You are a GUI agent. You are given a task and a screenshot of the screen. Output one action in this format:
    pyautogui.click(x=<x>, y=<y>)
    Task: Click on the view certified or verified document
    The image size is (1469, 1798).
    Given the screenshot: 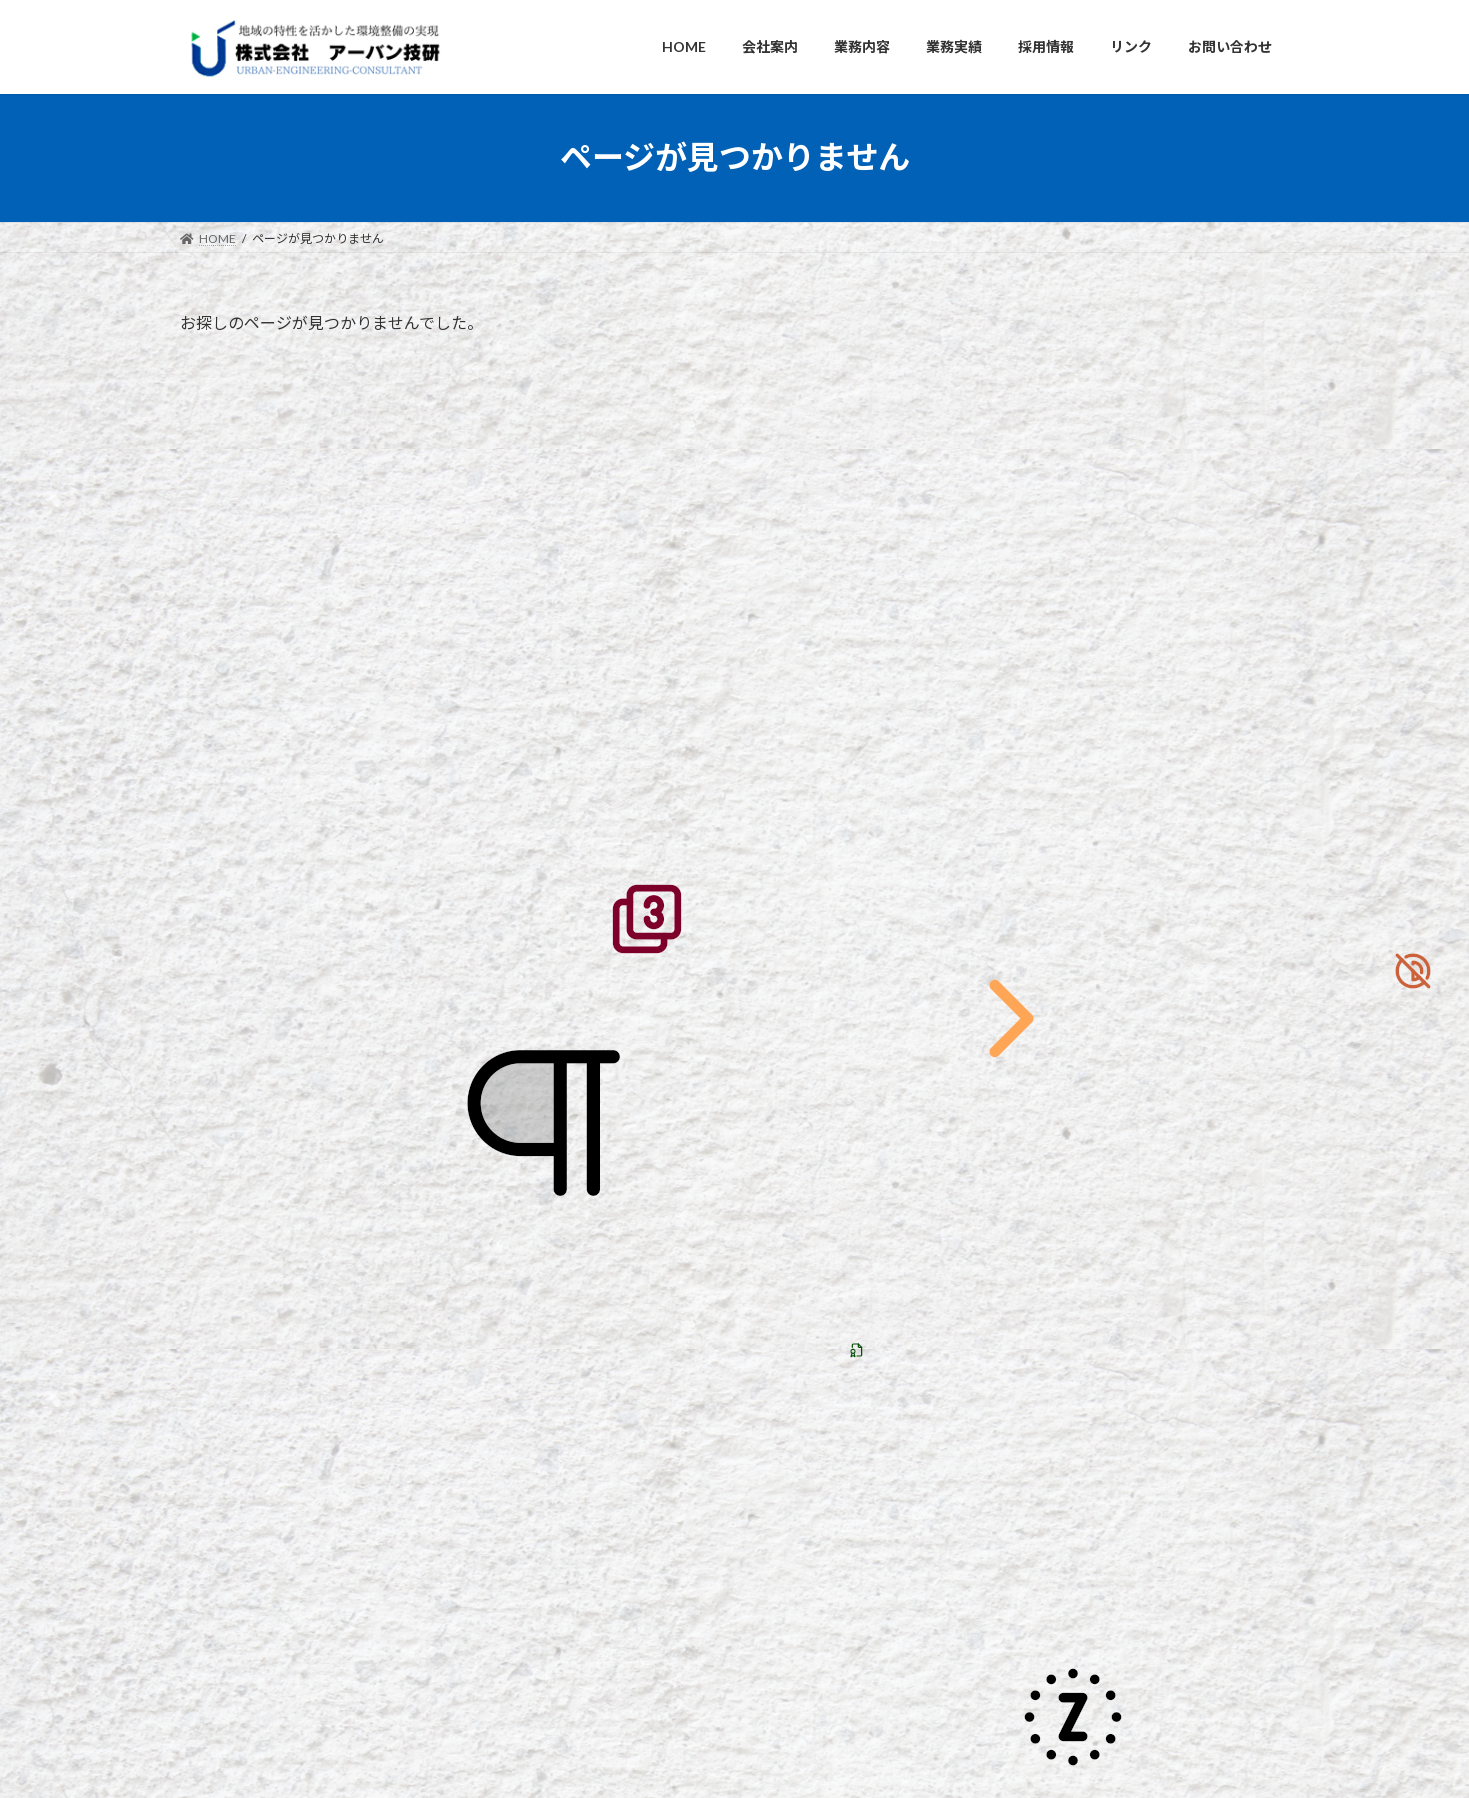 What is the action you would take?
    pyautogui.click(x=857, y=1350)
    